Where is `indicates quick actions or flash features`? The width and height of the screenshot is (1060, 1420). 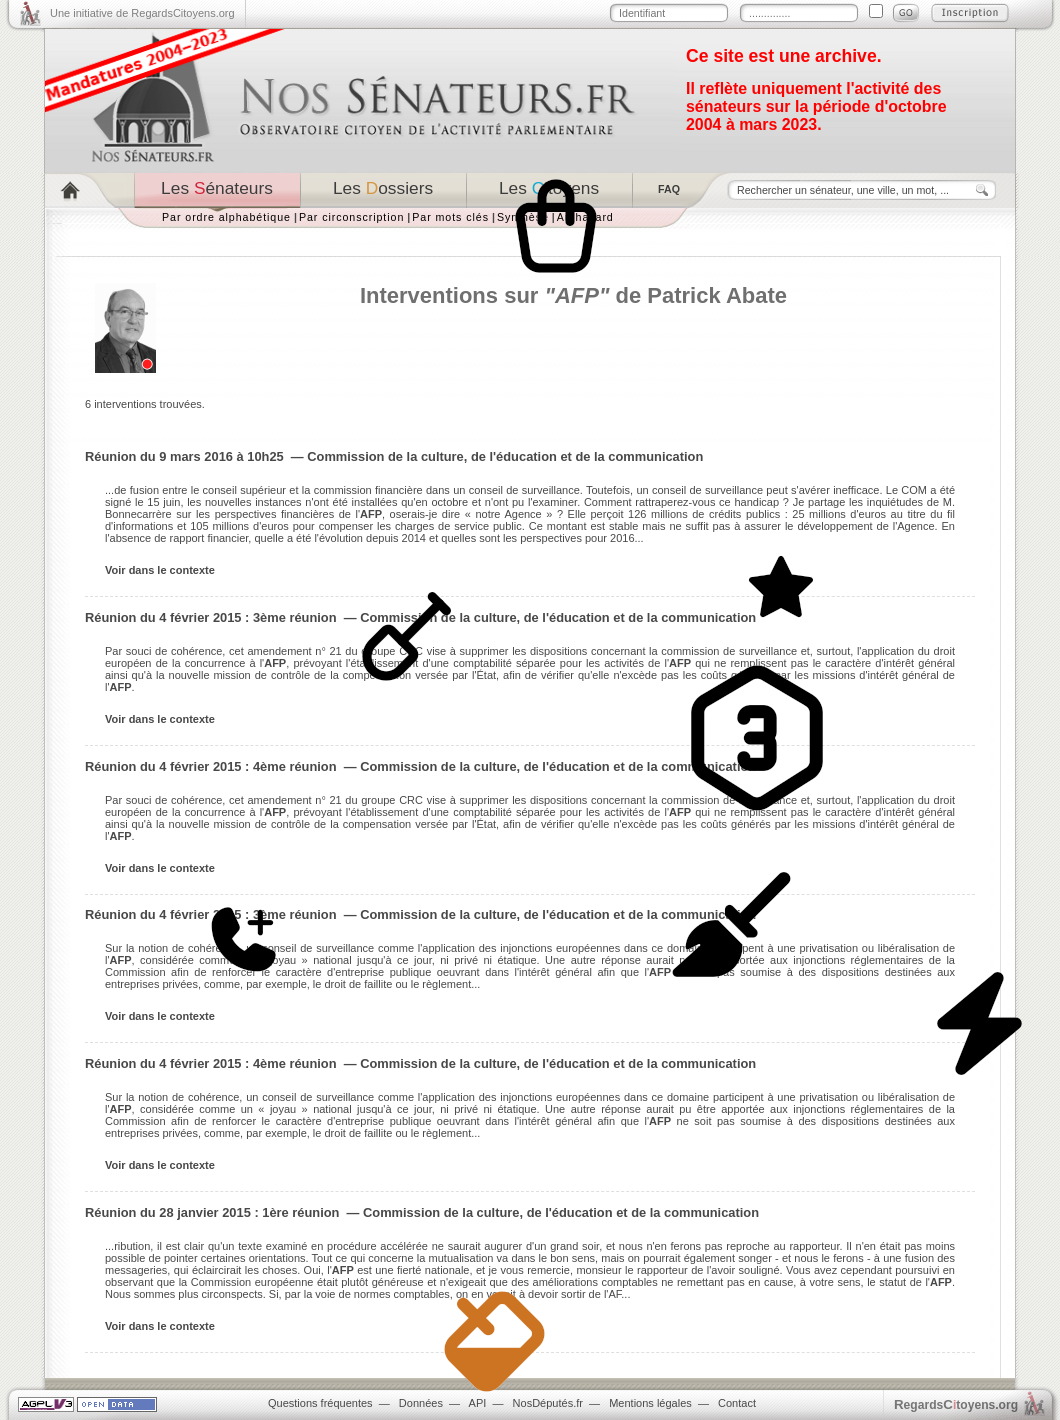 indicates quick actions or flash features is located at coordinates (979, 1023).